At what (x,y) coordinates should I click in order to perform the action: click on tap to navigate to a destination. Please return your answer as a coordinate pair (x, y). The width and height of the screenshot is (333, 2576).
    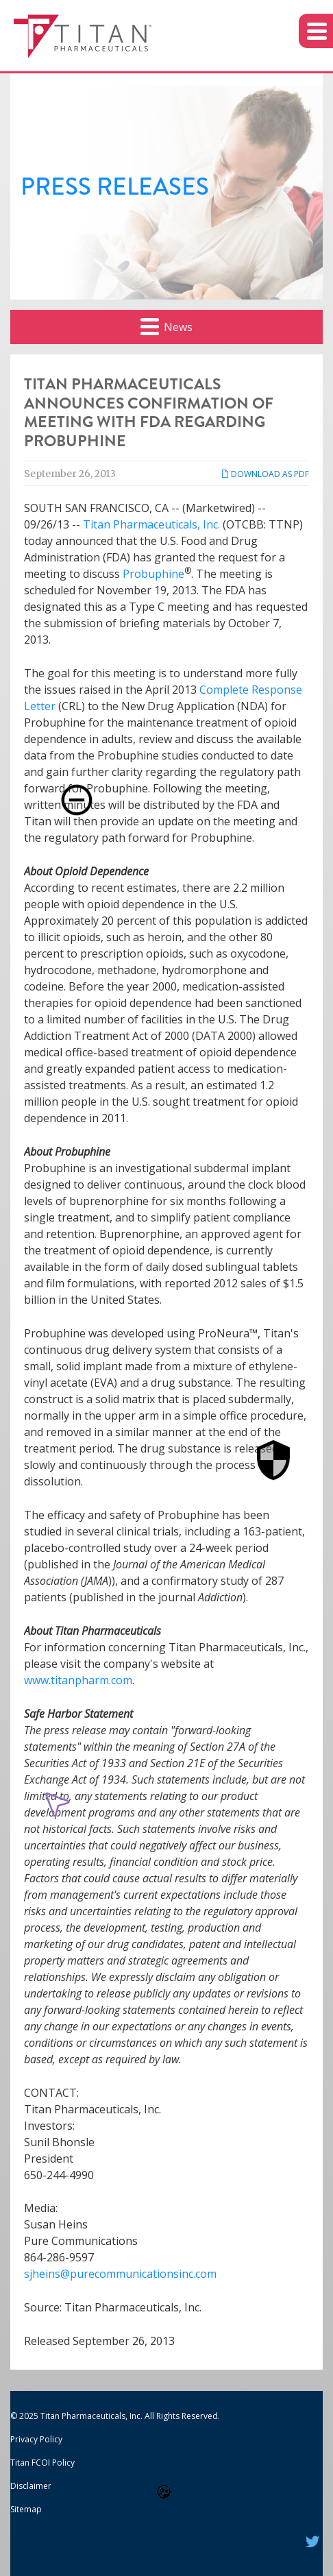
    Looking at the image, I should click on (56, 1803).